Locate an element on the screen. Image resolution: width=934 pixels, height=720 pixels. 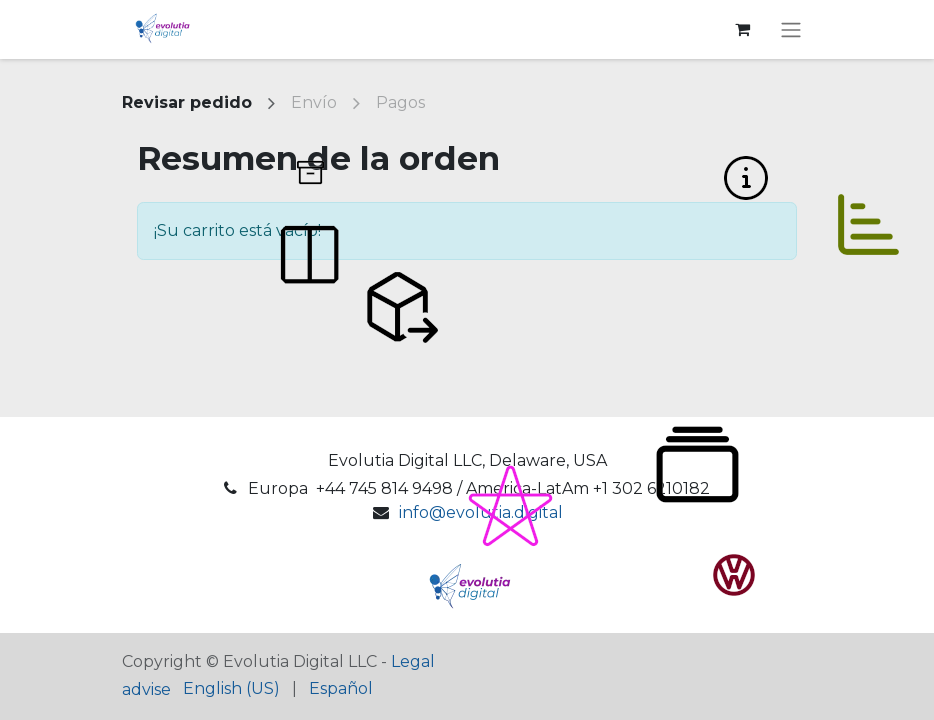
view growth analytics or statistics is located at coordinates (868, 224).